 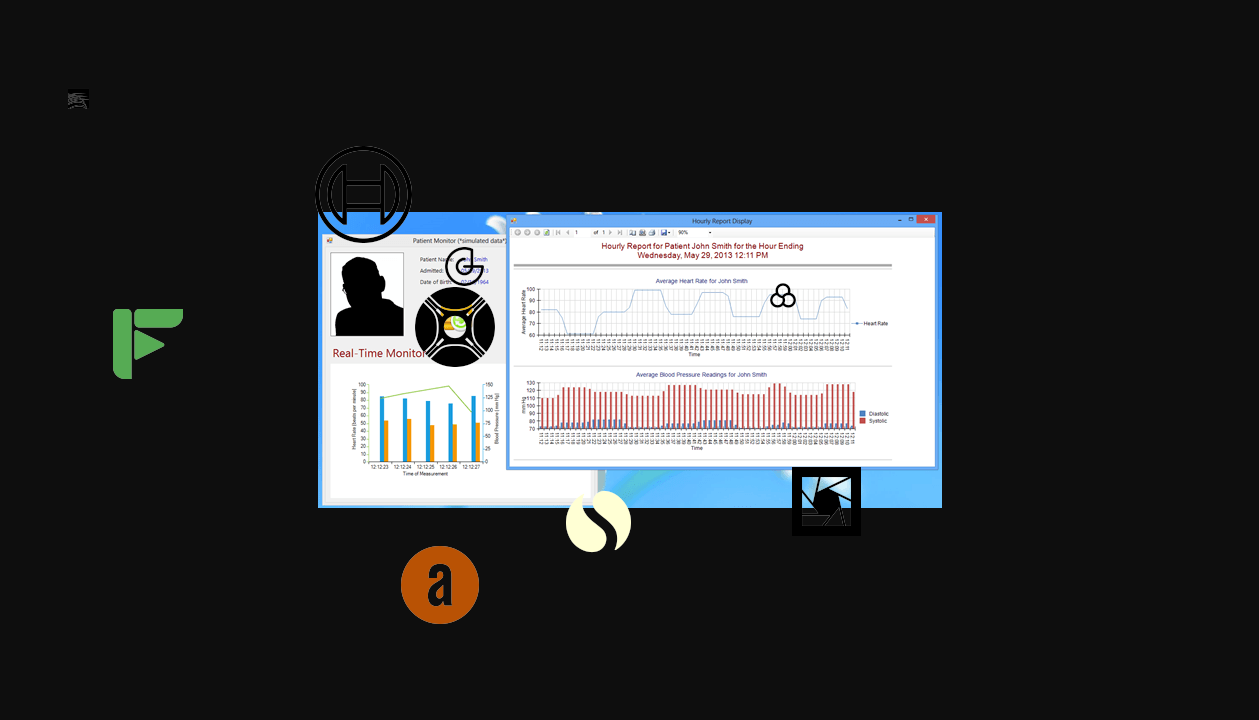 I want to click on open FreeTube app, so click(x=148, y=344).